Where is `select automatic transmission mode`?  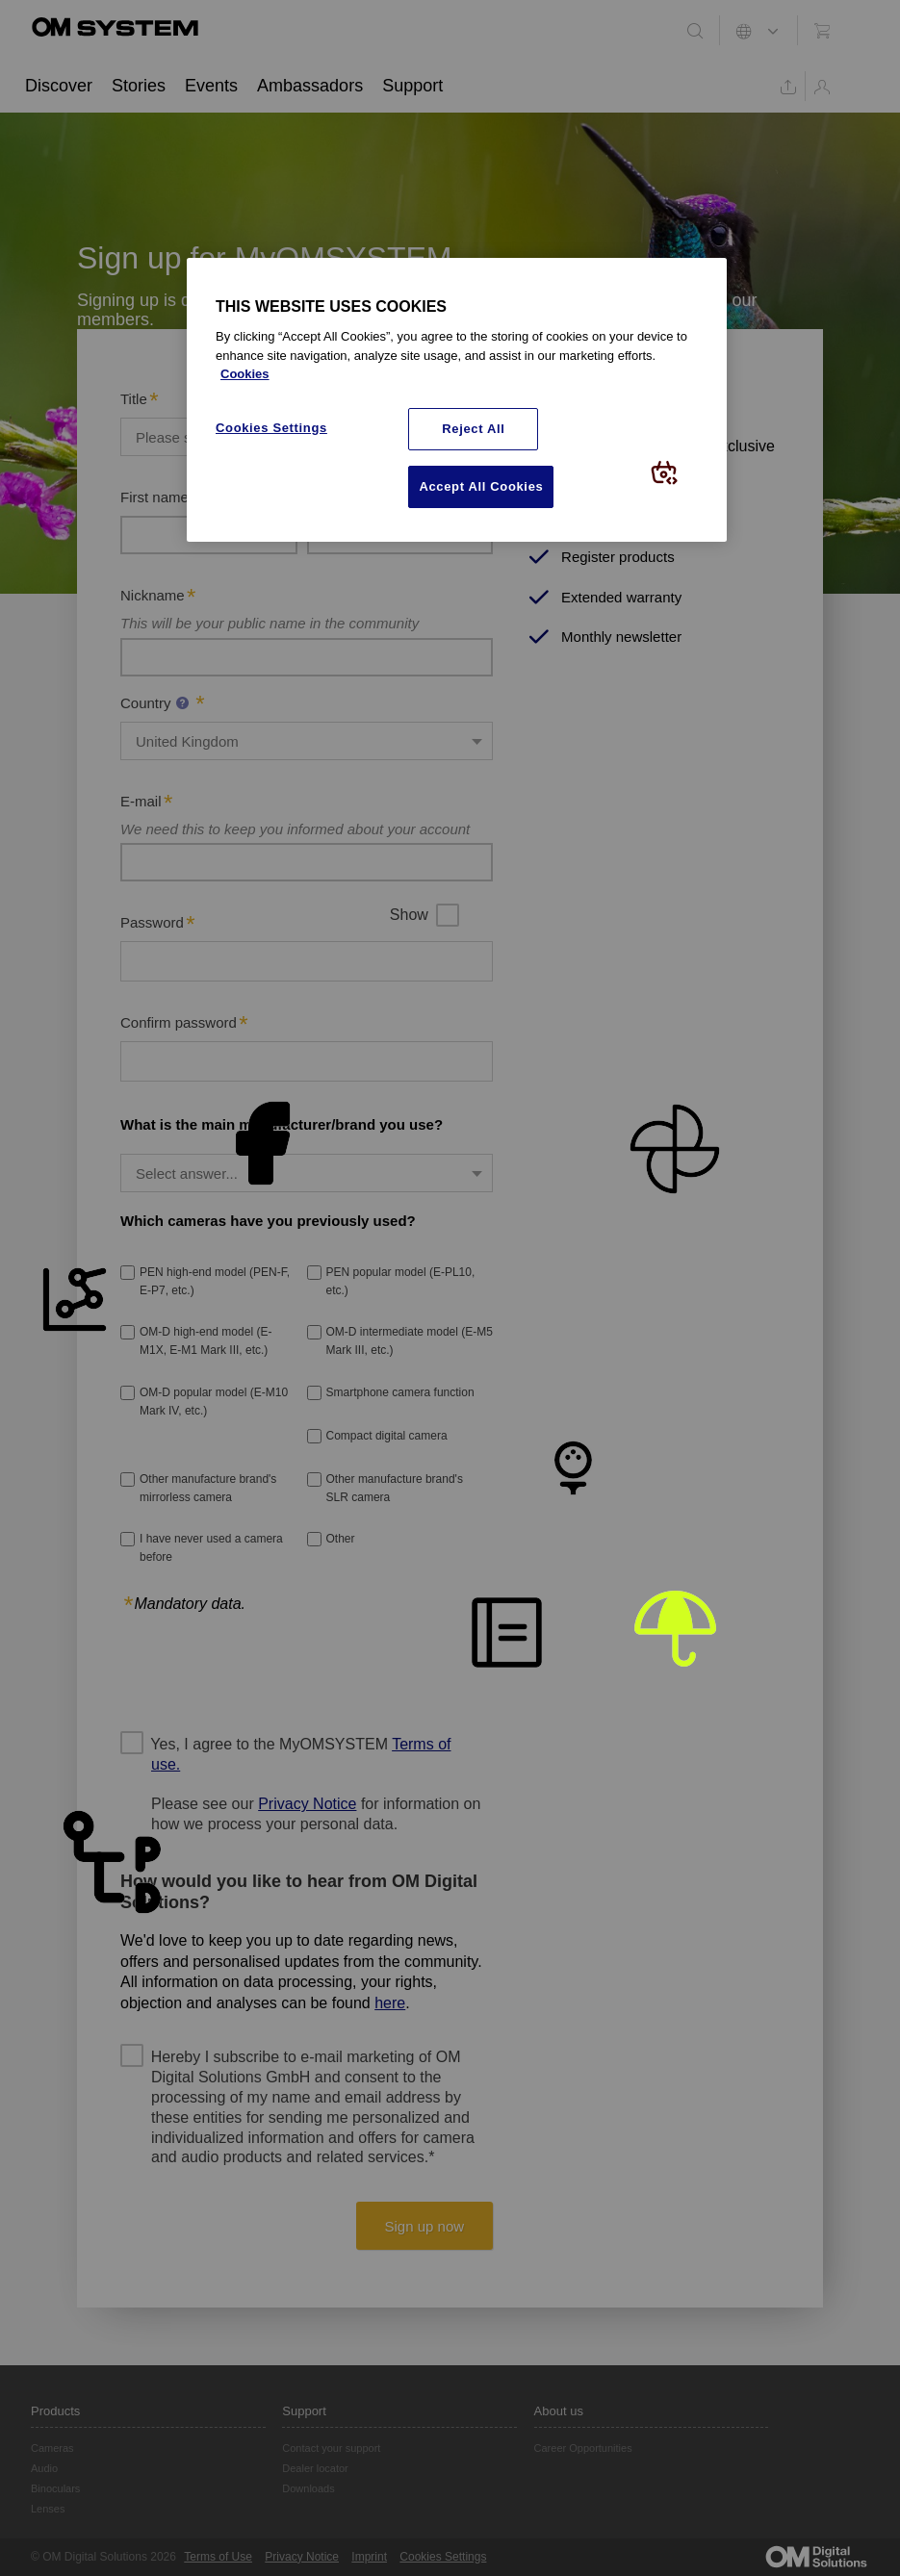
select automatic transmission mode is located at coordinates (115, 1862).